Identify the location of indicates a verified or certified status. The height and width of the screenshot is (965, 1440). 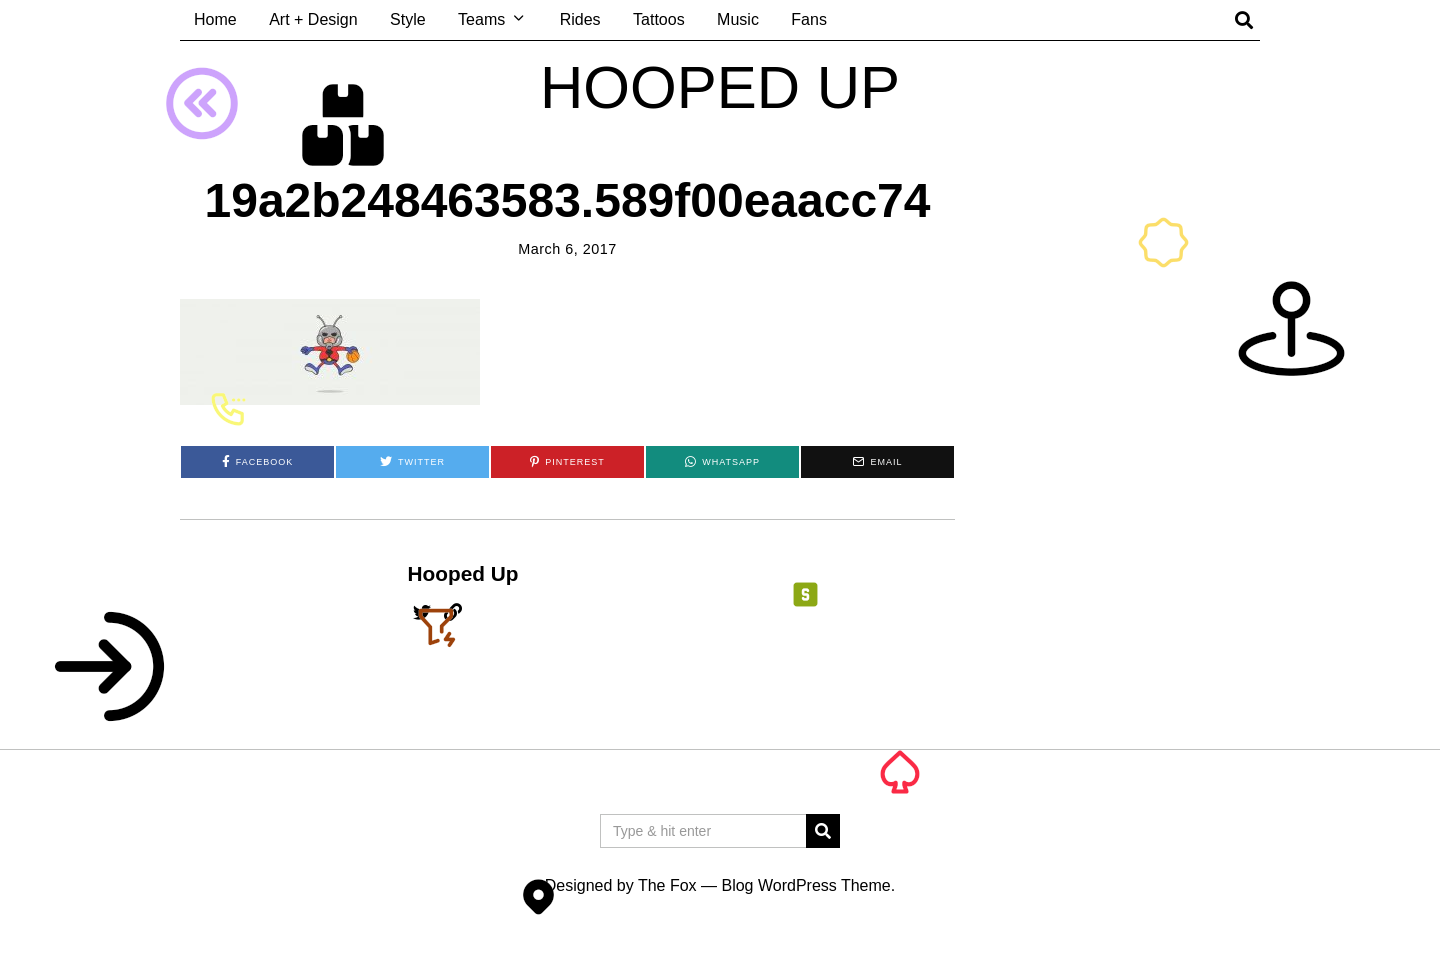
(1163, 242).